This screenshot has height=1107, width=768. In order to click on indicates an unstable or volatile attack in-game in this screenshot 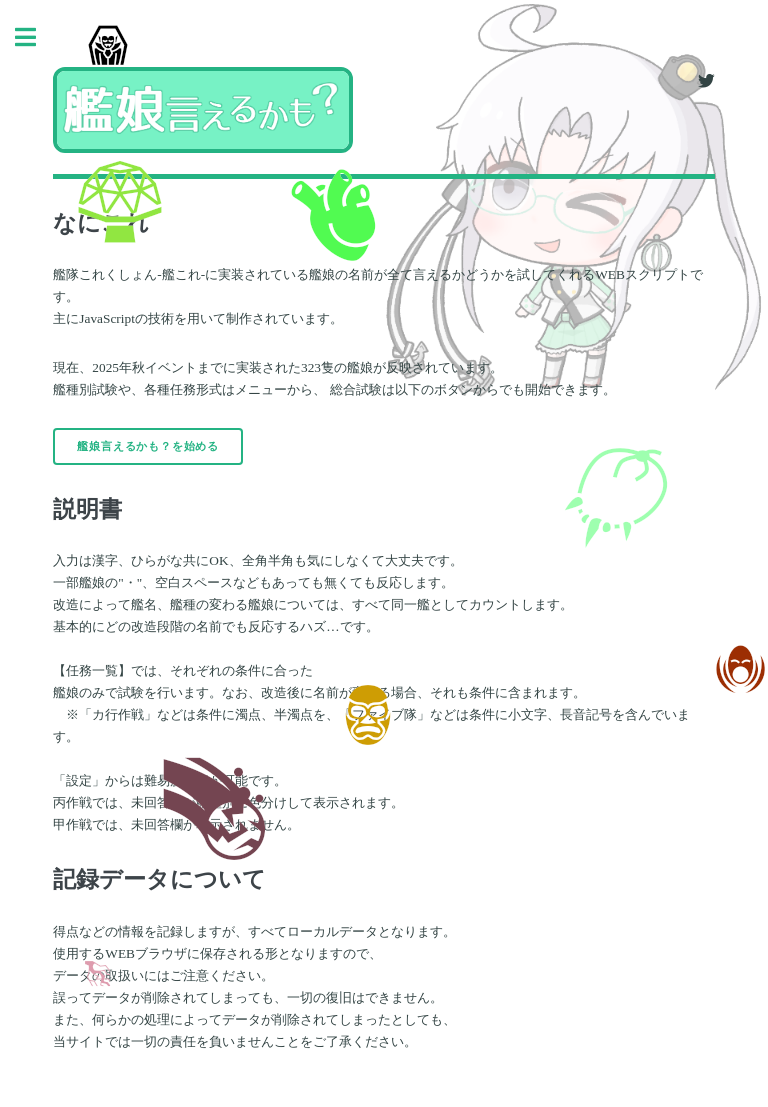, I will do `click(214, 808)`.